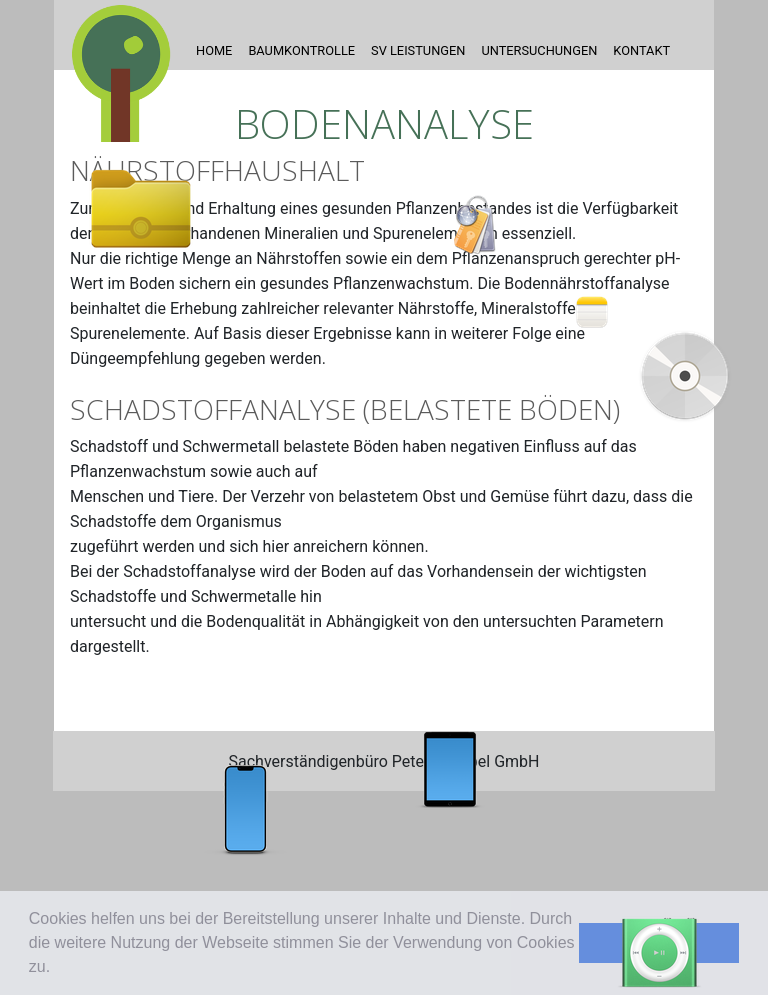 The height and width of the screenshot is (995, 768). Describe the element at coordinates (140, 211) in the screenshot. I see `folder for storing pokémon-related files or games` at that location.